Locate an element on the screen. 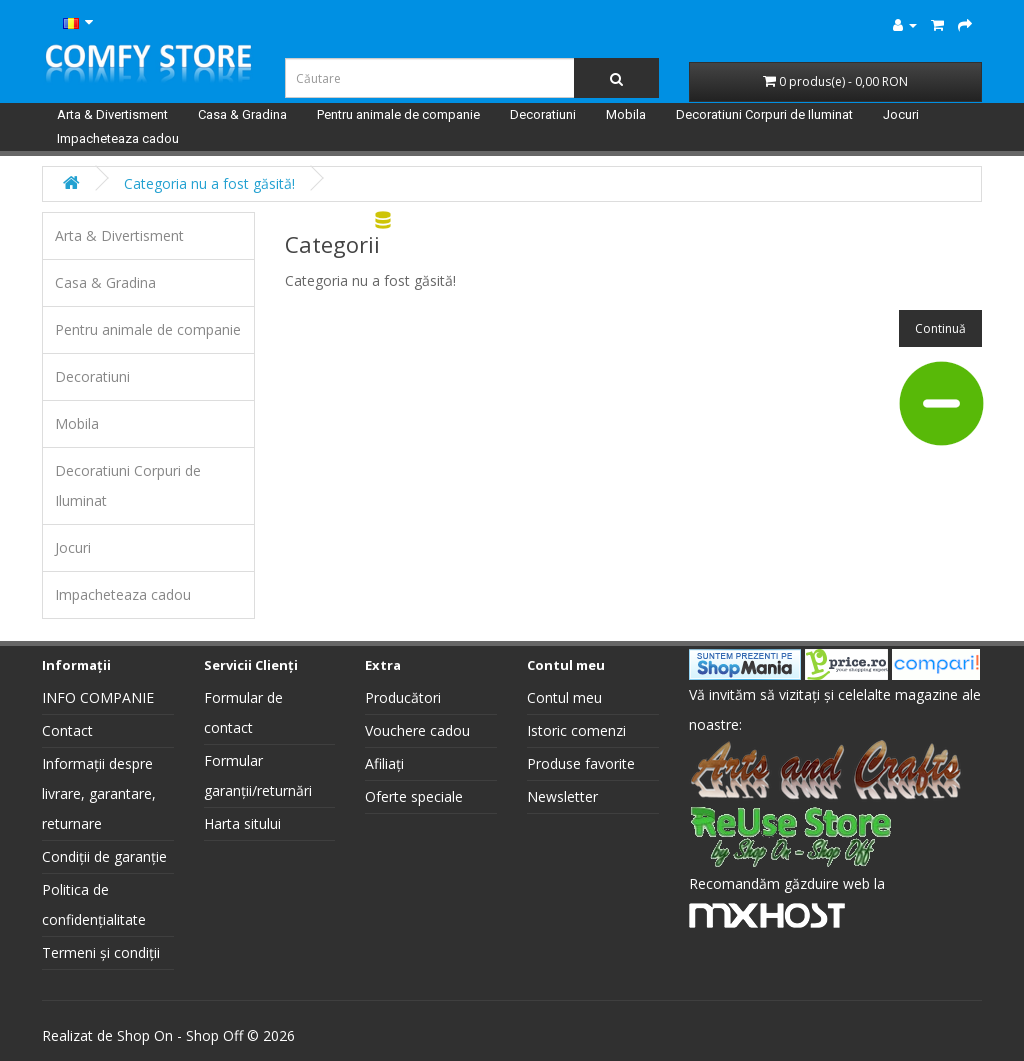 The image size is (1024, 1061). access database storage is located at coordinates (383, 220).